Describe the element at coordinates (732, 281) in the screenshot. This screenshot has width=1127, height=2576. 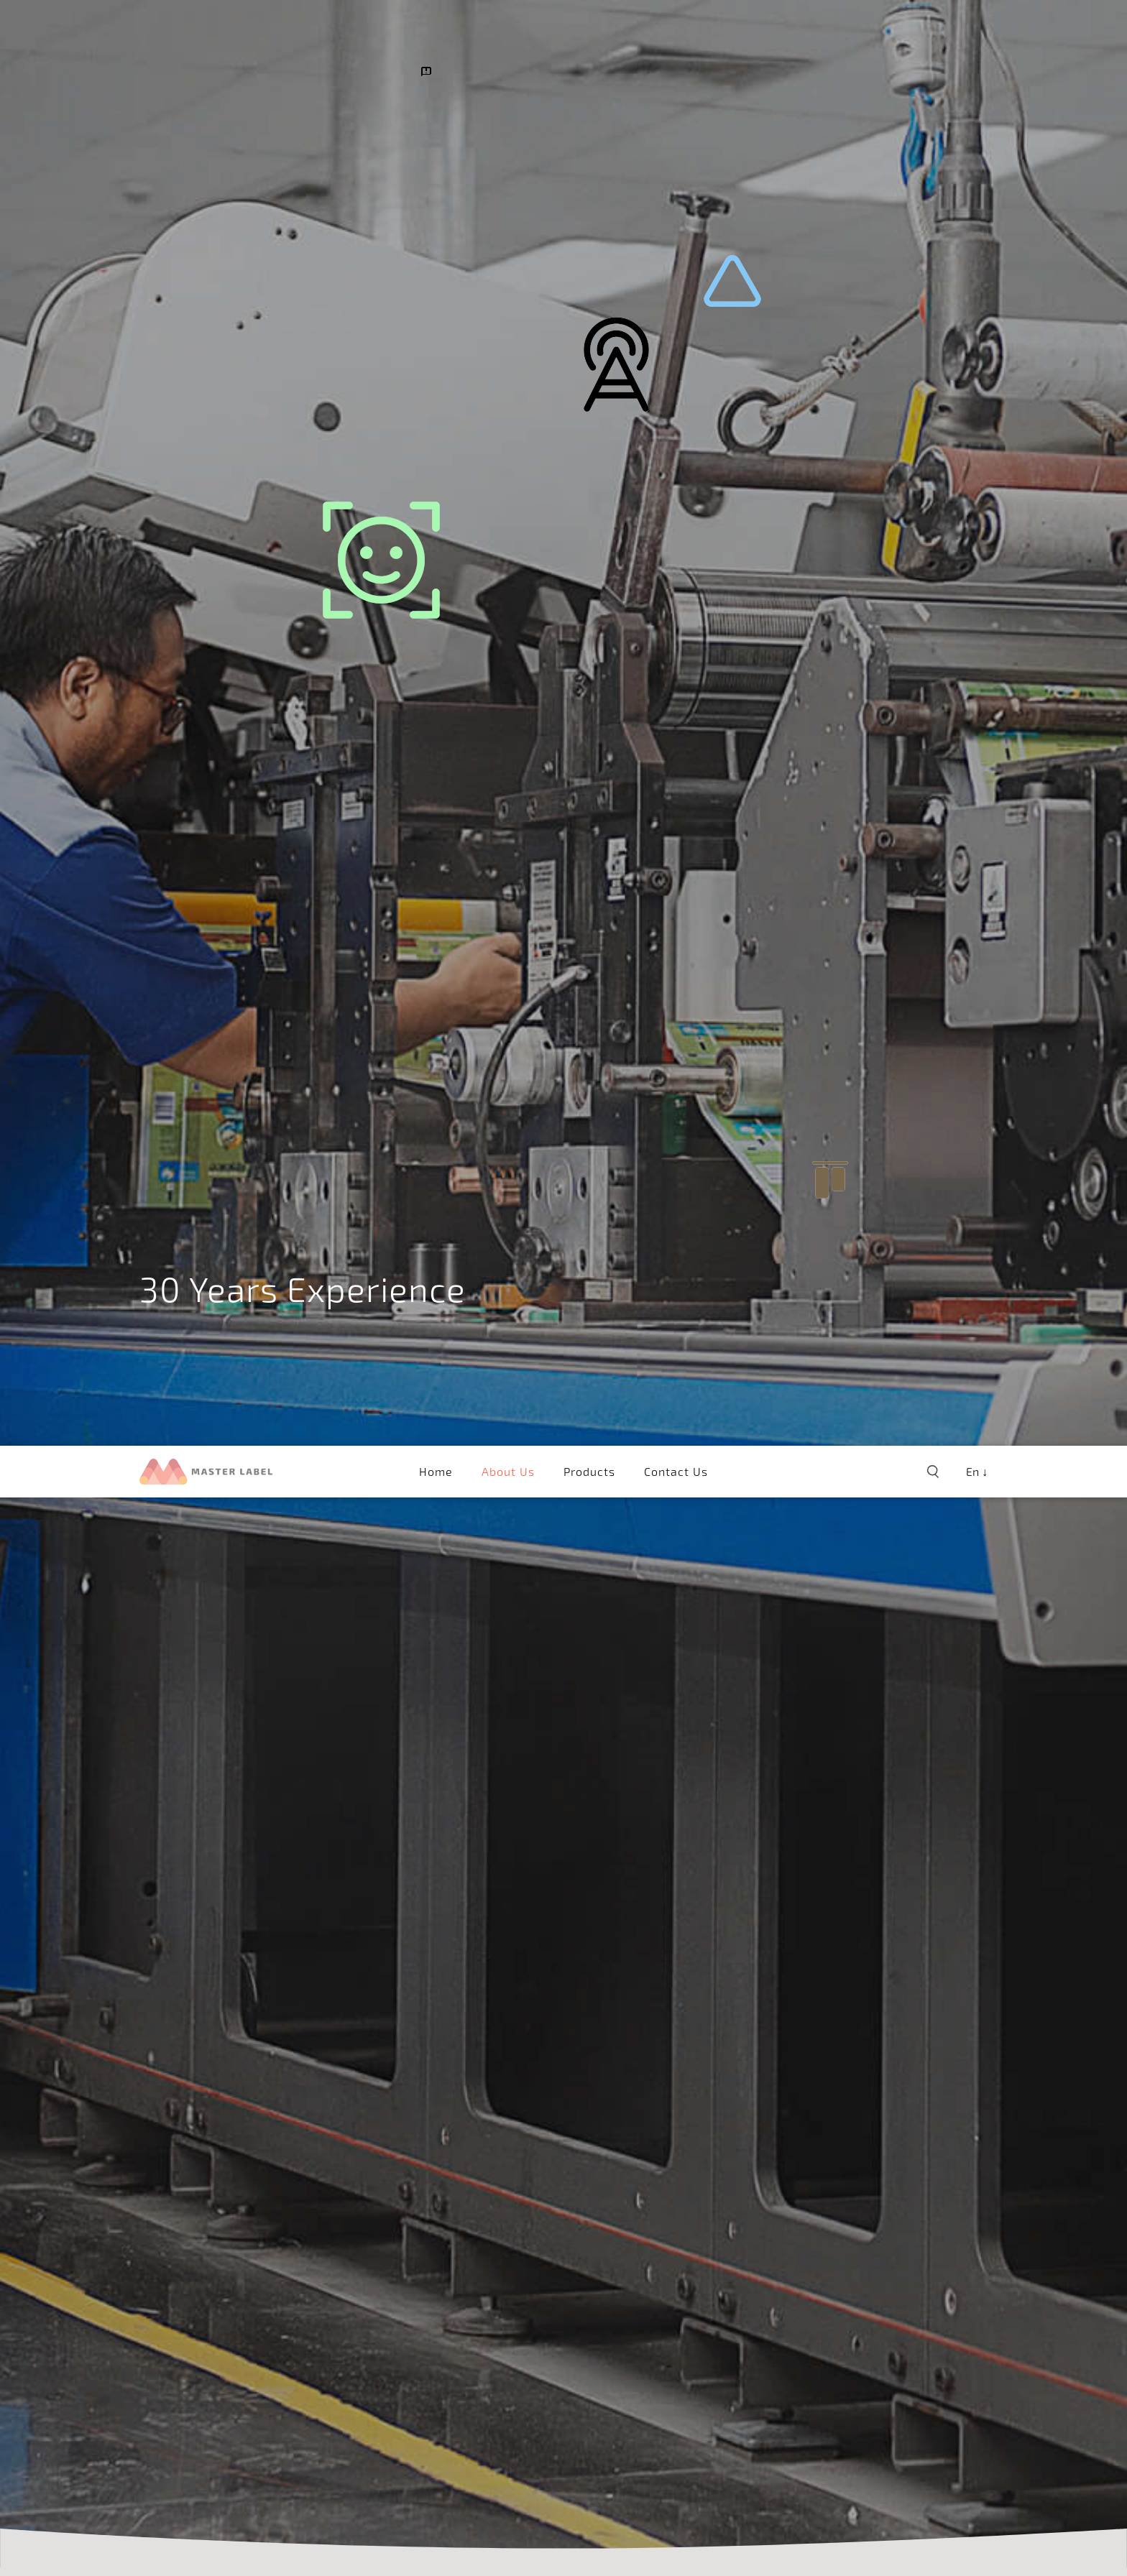
I see `play or start media content` at that location.